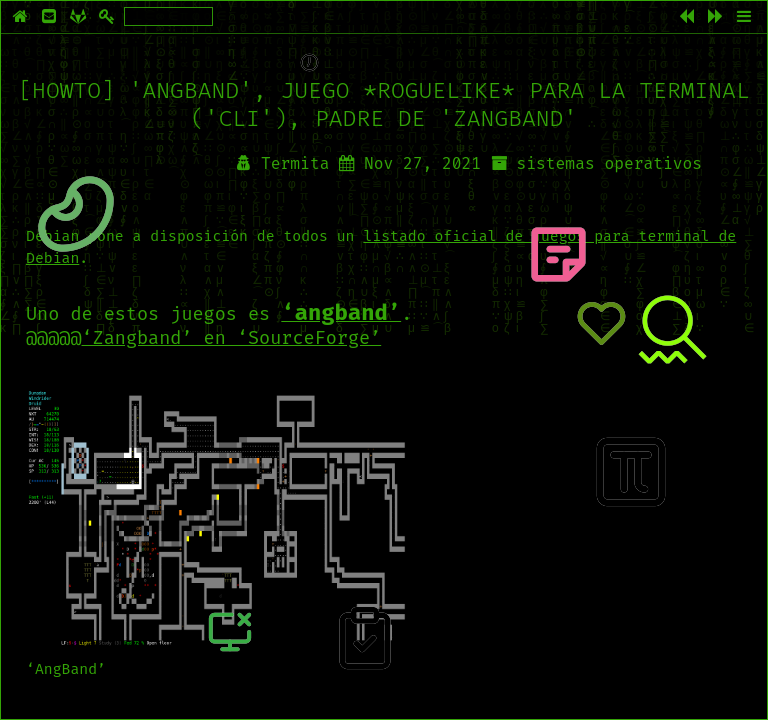 Image resolution: width=768 pixels, height=720 pixels. What do you see at coordinates (601, 323) in the screenshot?
I see `add item to favorites` at bounding box center [601, 323].